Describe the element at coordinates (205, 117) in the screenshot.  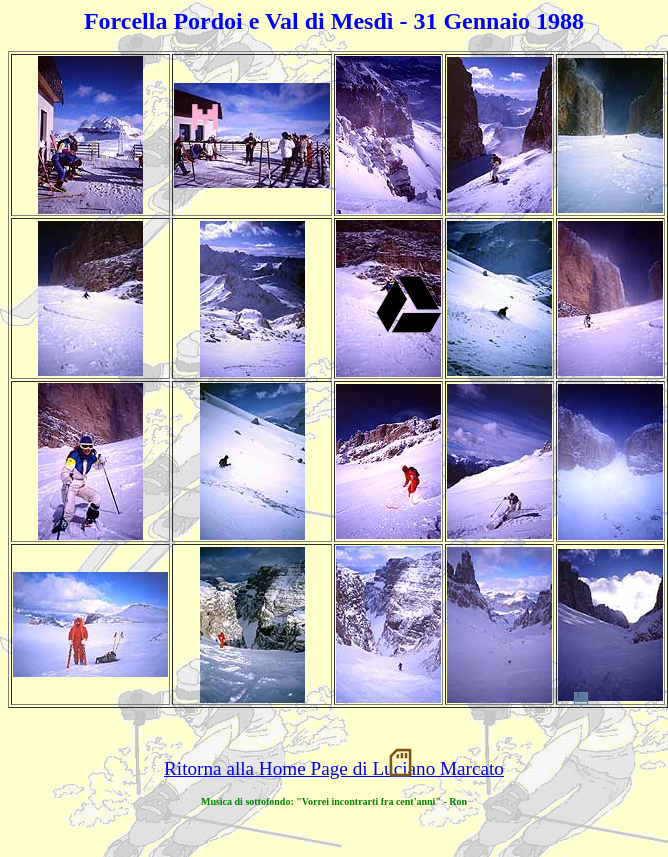
I see `open mixtral AI model settings` at that location.